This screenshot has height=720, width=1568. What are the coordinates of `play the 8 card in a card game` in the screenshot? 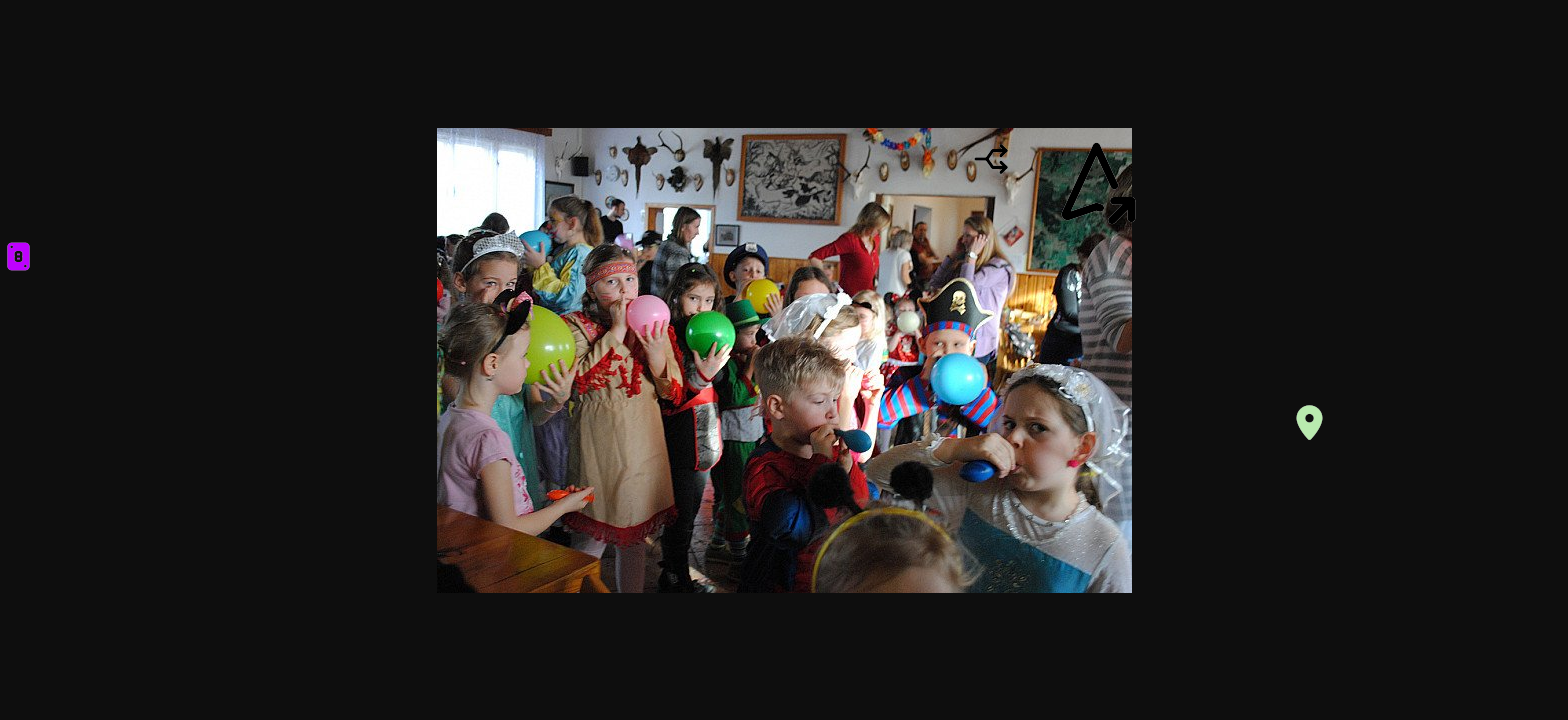 It's located at (18, 256).